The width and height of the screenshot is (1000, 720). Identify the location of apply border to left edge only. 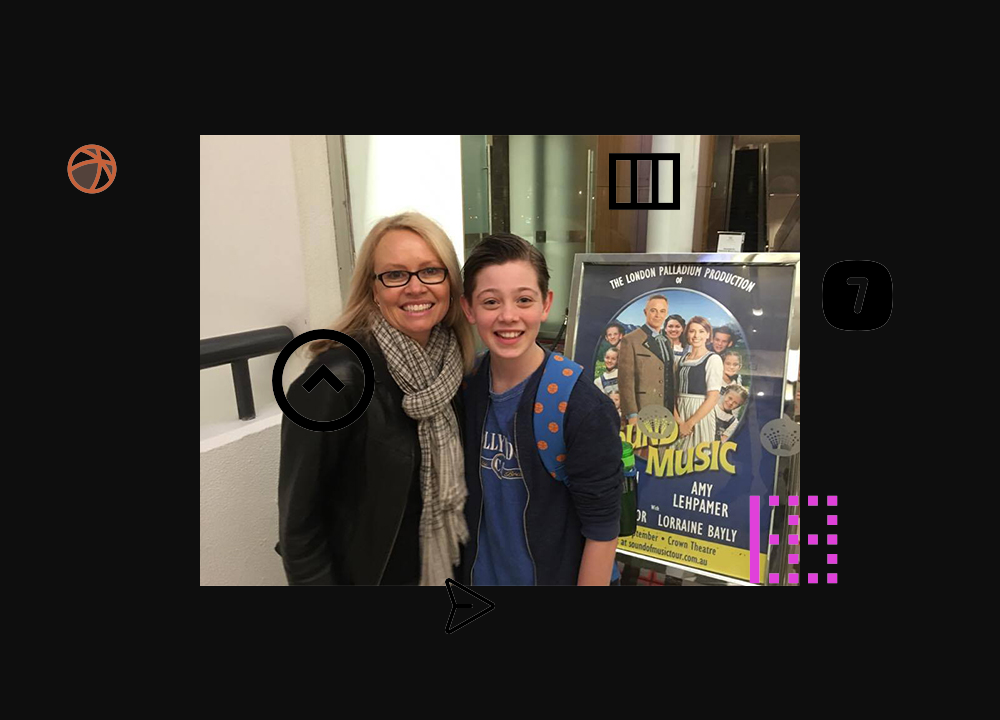
(793, 539).